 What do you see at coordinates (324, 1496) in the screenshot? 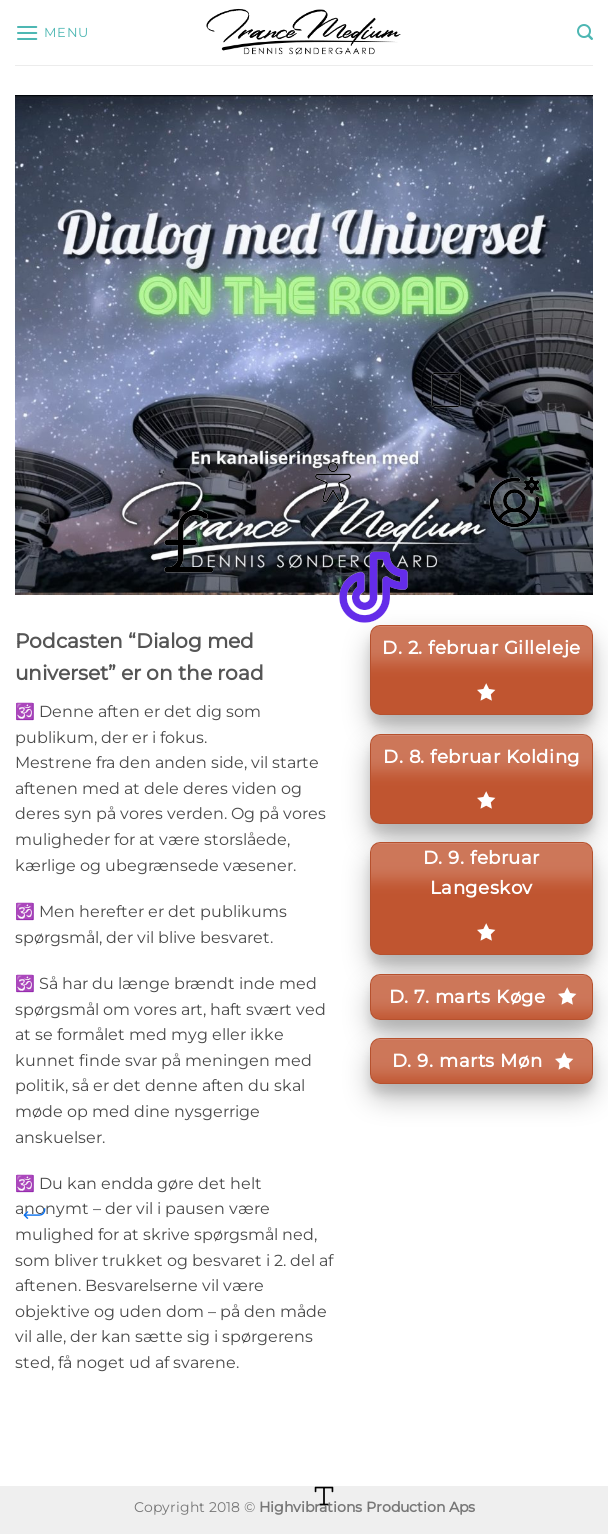
I see `format text or access text styling options` at bounding box center [324, 1496].